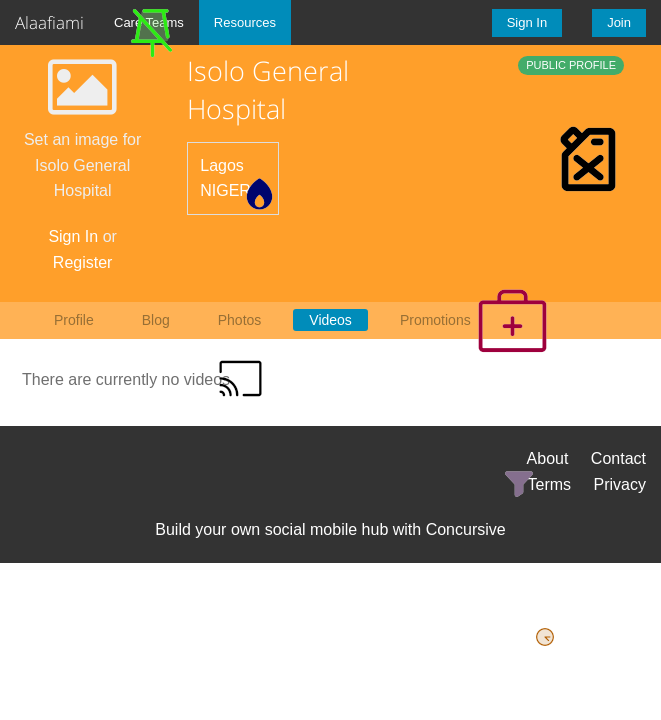 Image resolution: width=661 pixels, height=720 pixels. Describe the element at coordinates (519, 483) in the screenshot. I see `filter or sort content` at that location.